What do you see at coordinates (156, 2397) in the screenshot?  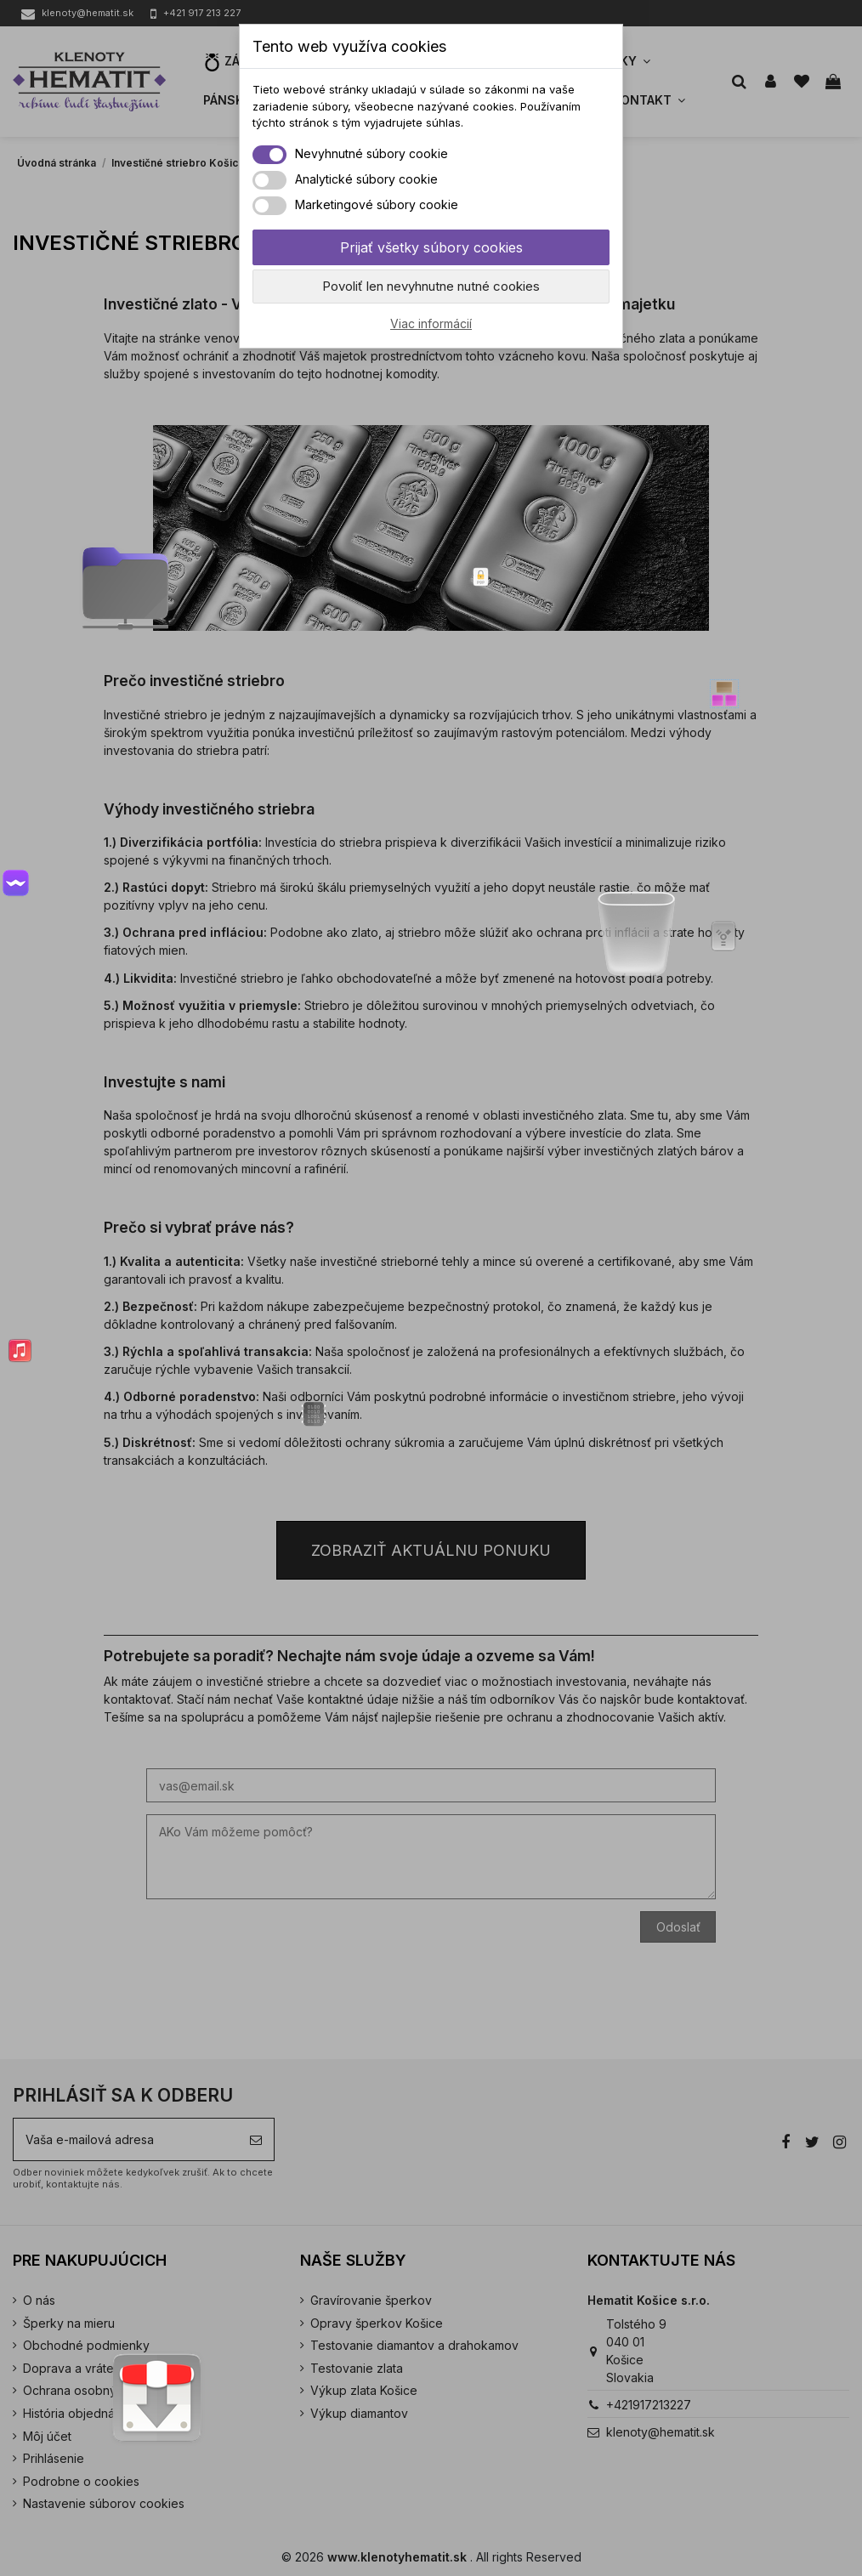 I see `open transmission torrent client` at bounding box center [156, 2397].